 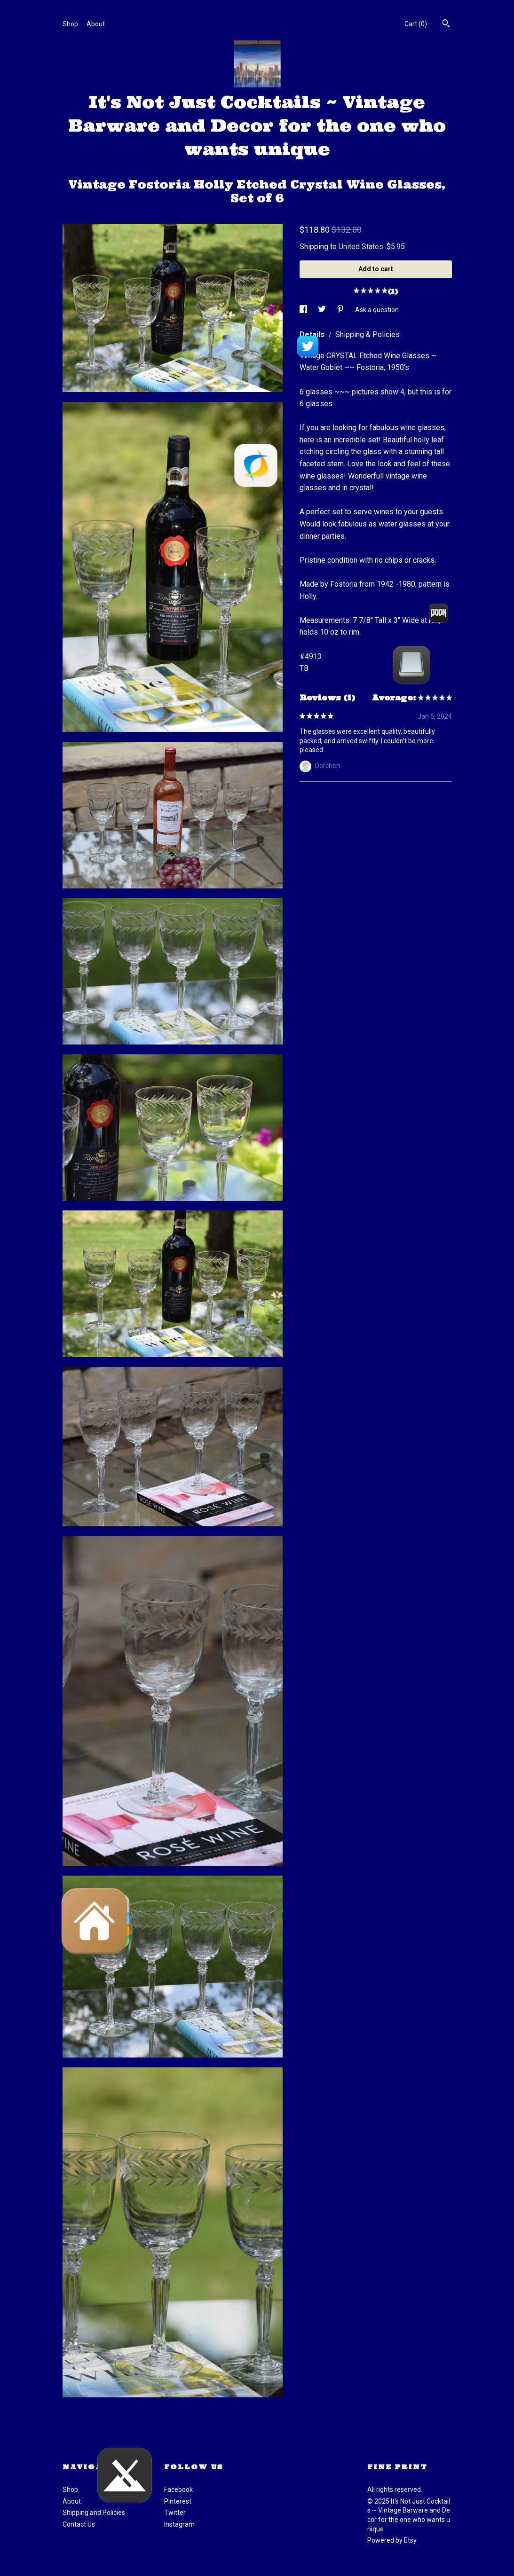 I want to click on open tweetdeck app, so click(x=308, y=346).